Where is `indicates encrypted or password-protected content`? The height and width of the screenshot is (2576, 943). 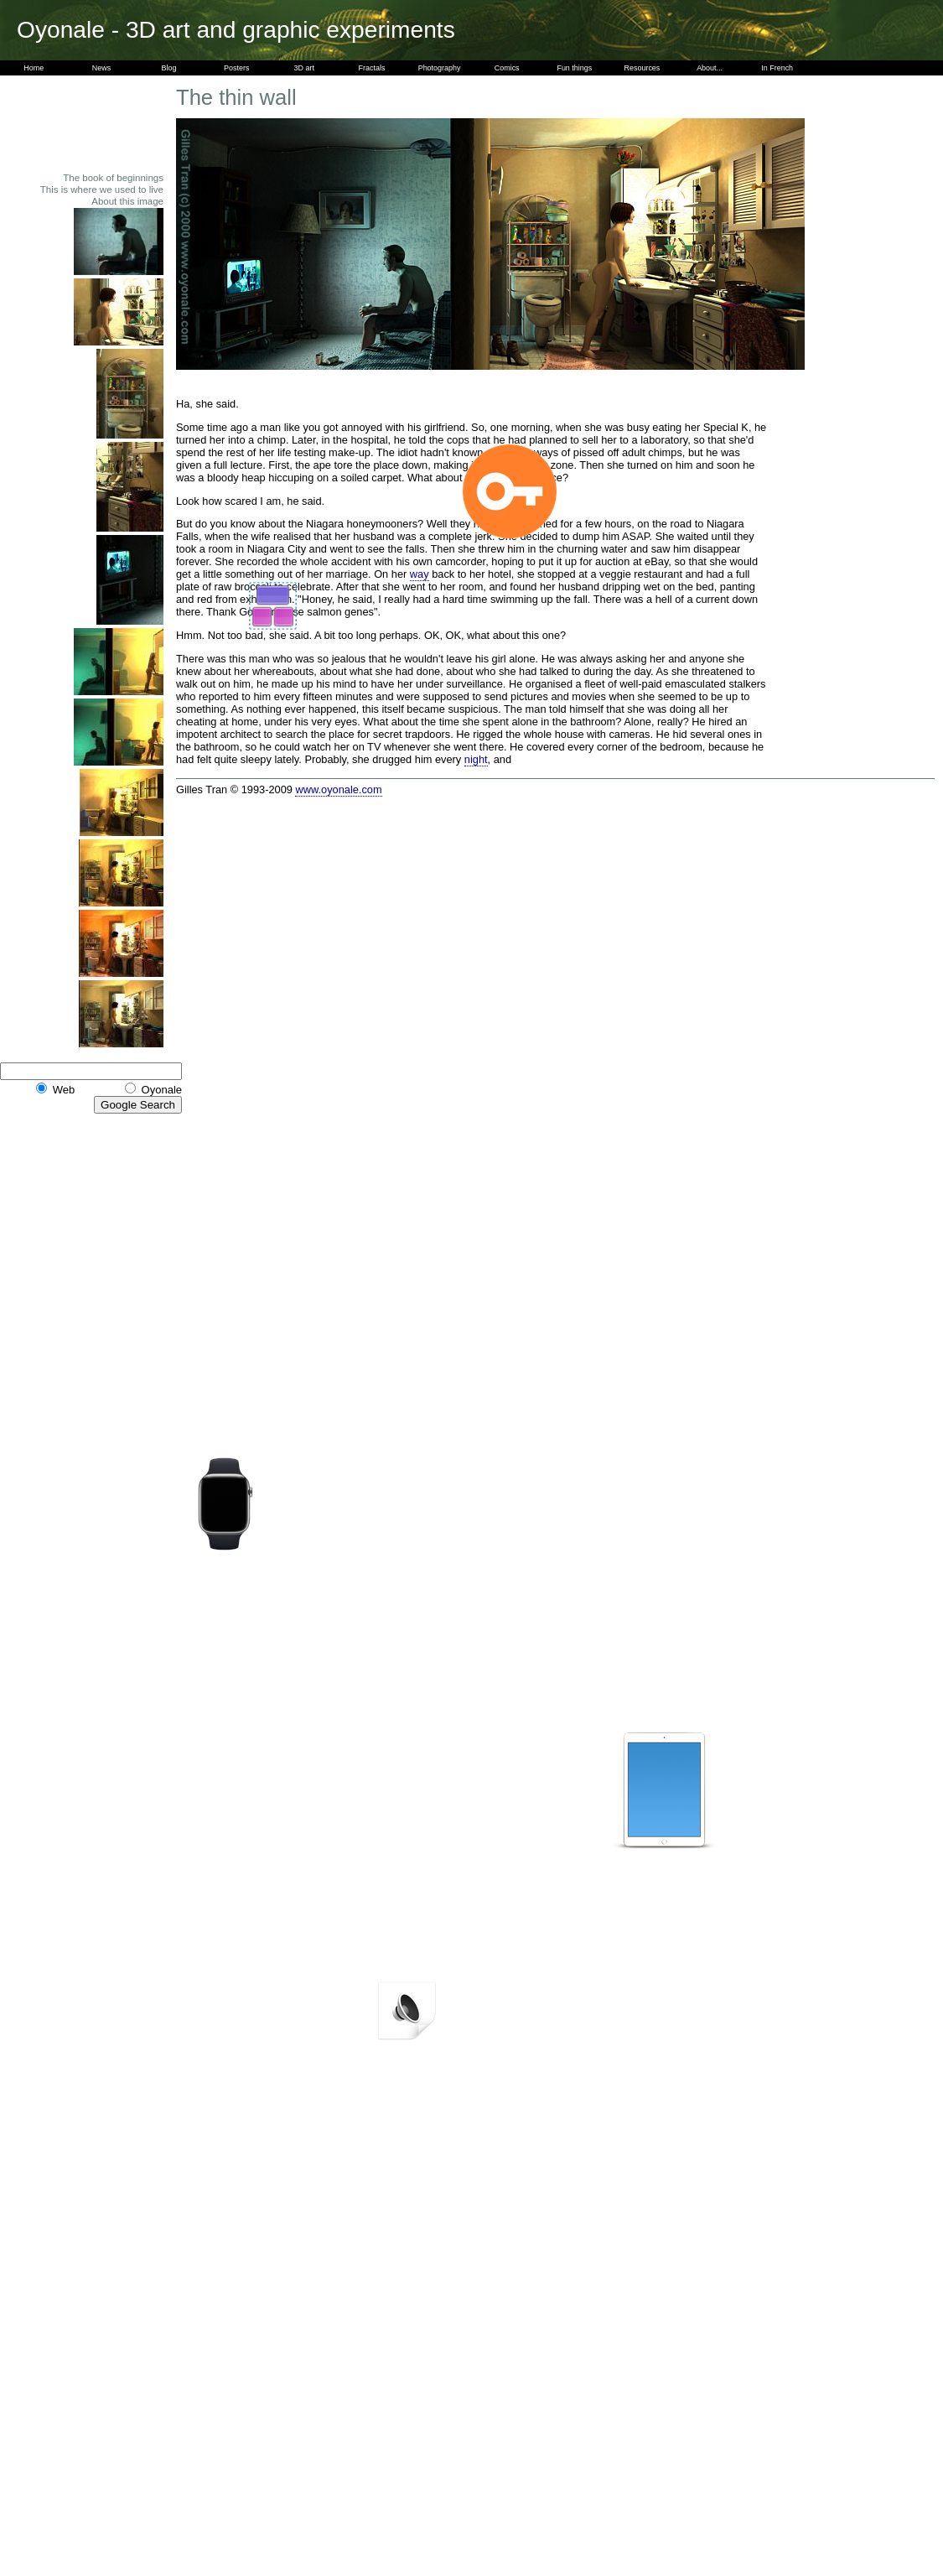 indicates encrypted or password-protected content is located at coordinates (510, 491).